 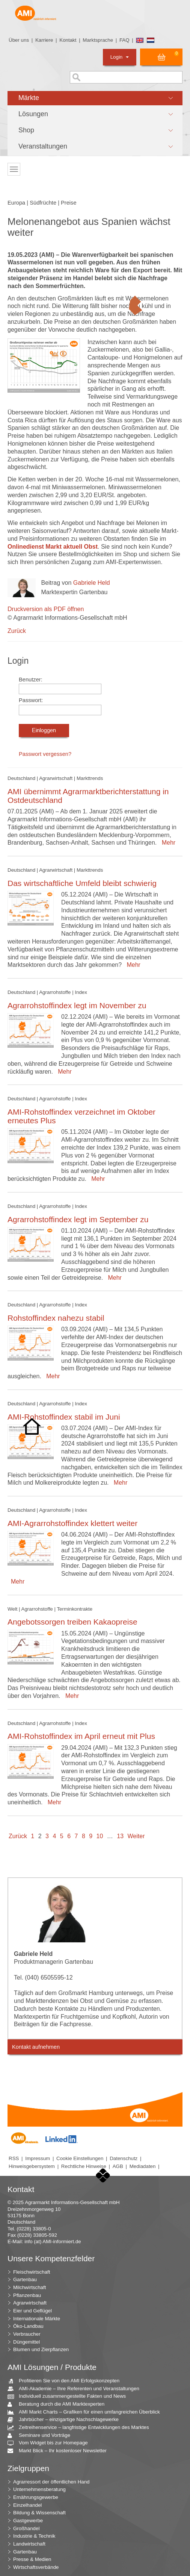 I want to click on pay with pix instant payment, so click(x=103, y=2175).